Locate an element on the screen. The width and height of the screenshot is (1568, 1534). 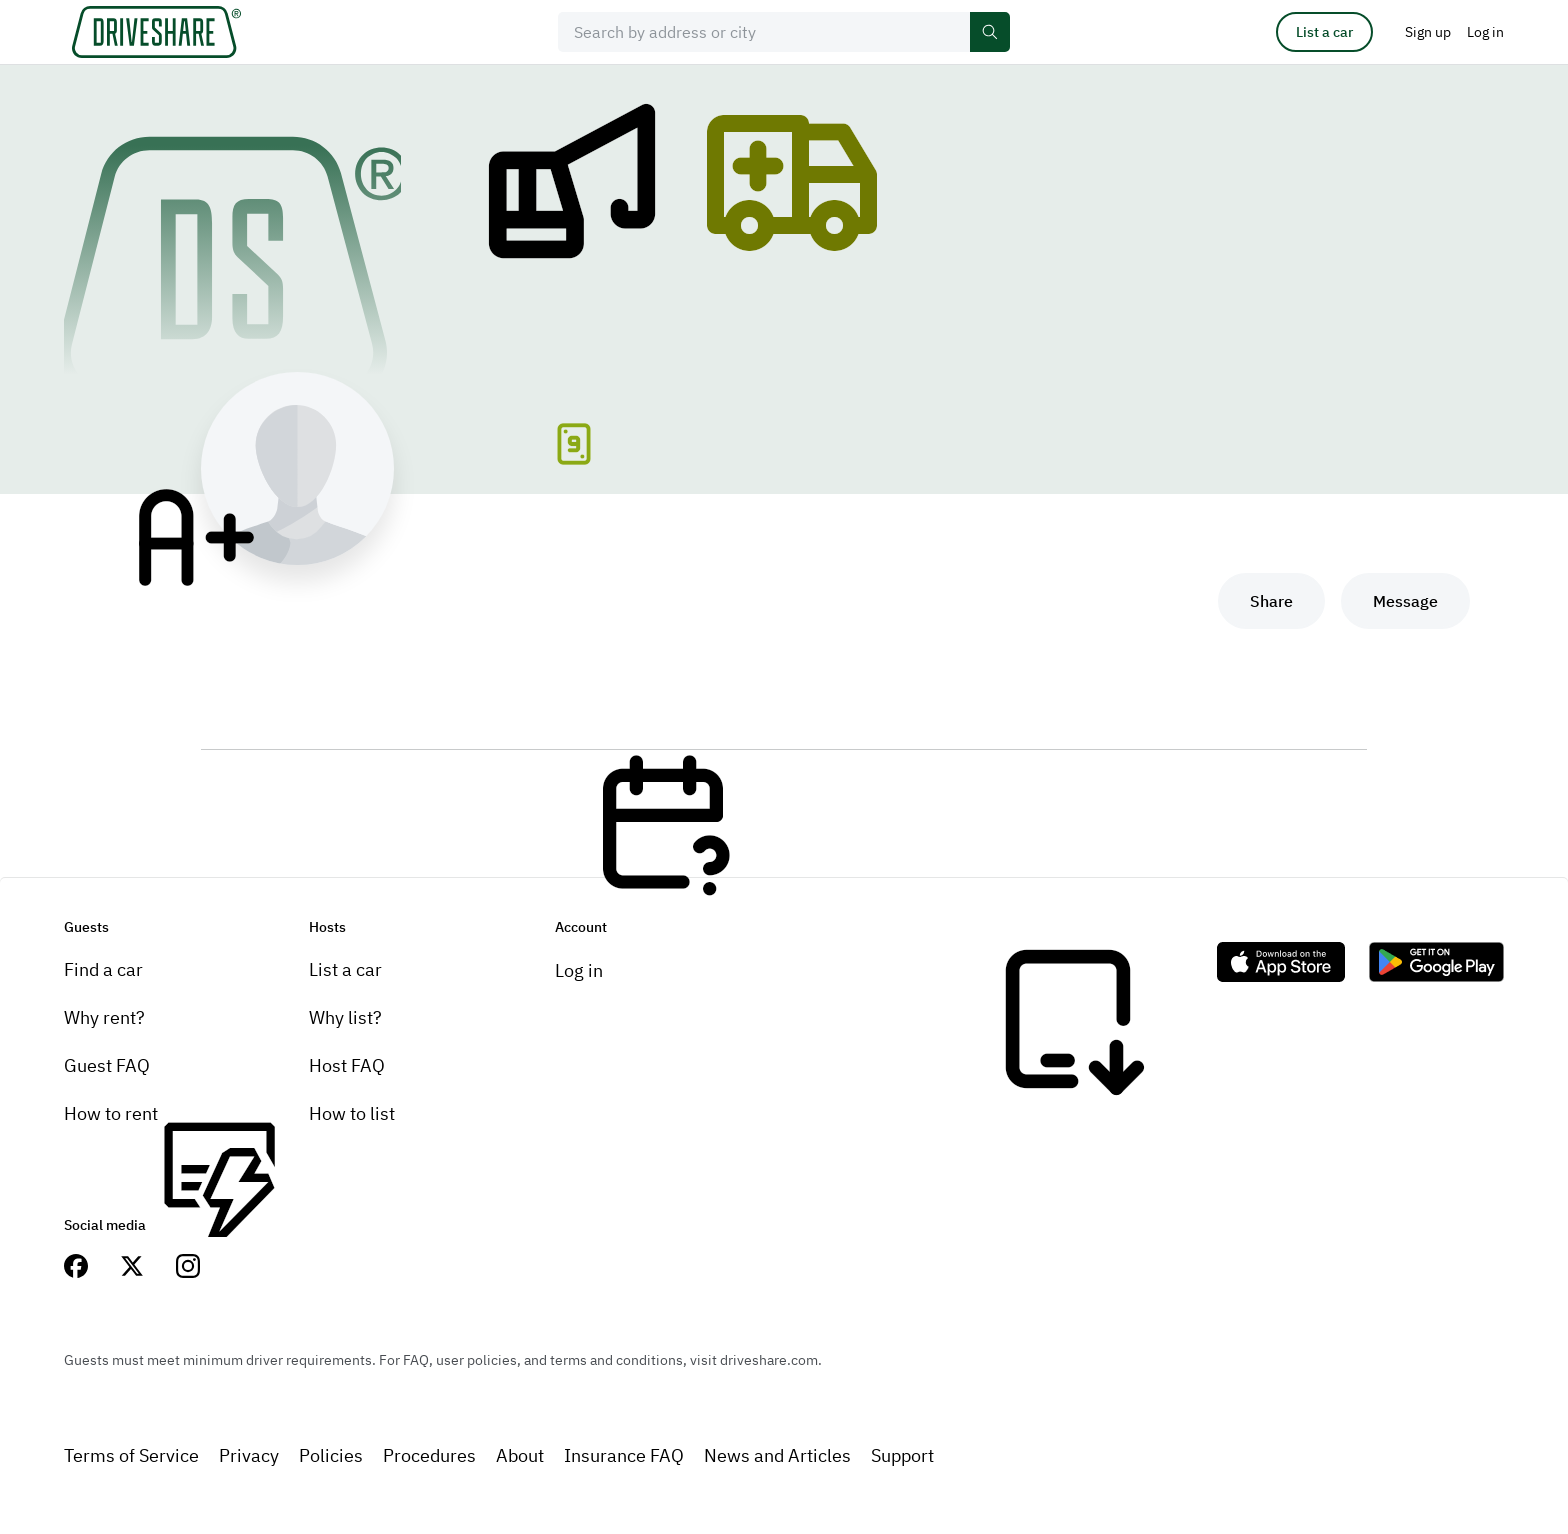
increase text size is located at coordinates (193, 537).